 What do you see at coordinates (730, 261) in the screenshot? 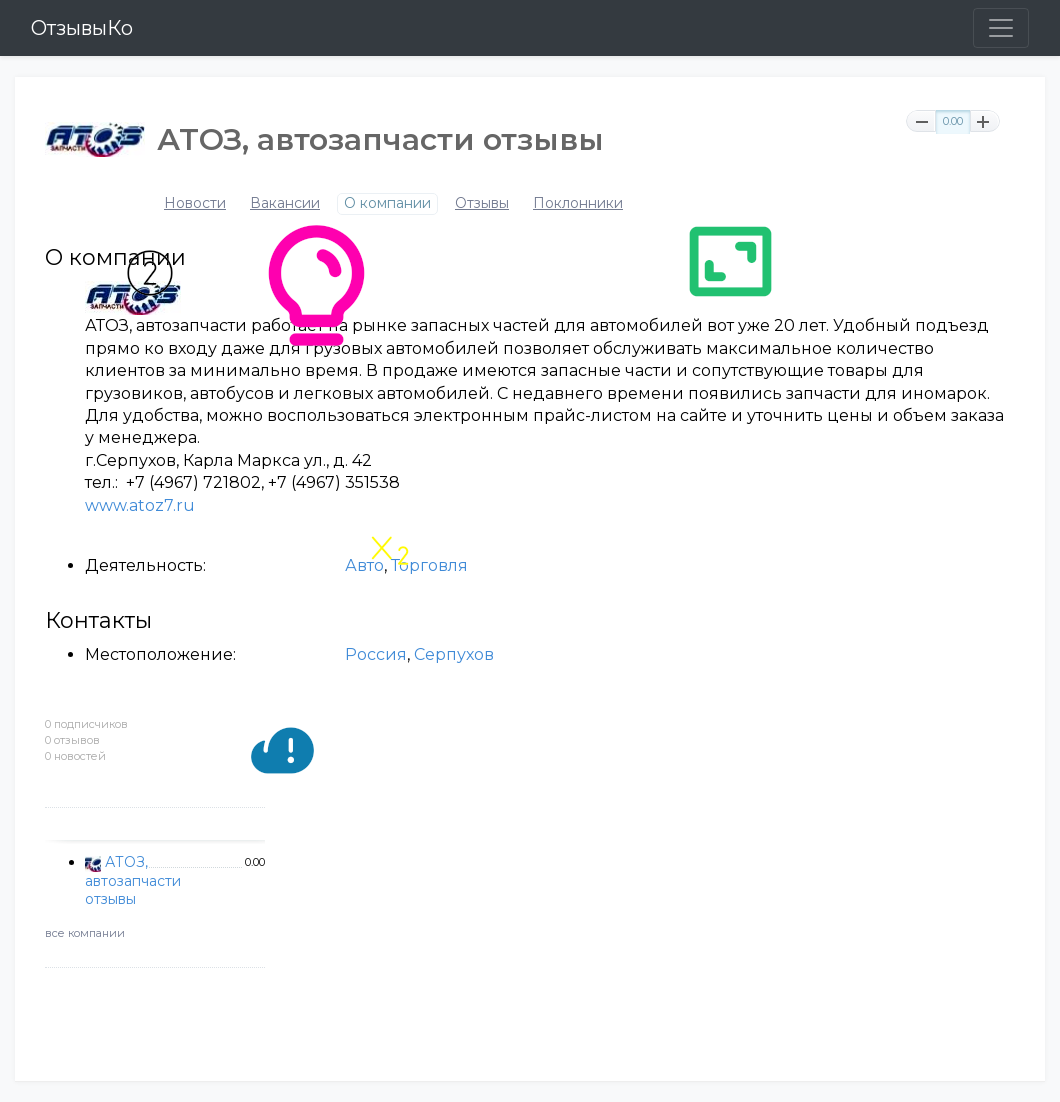
I see `enter fullscreen mode` at bounding box center [730, 261].